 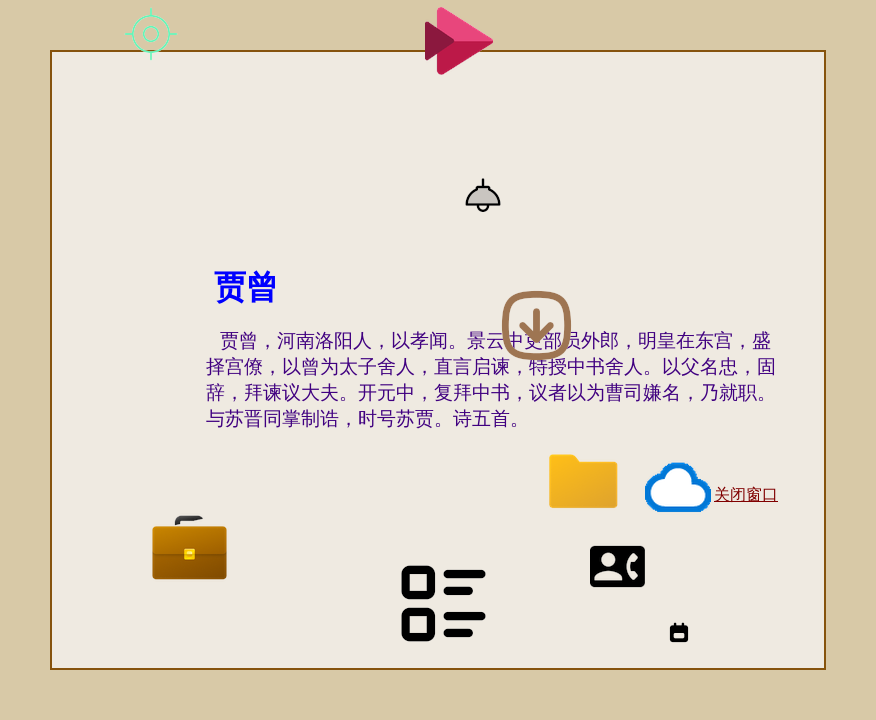 I want to click on toggle pendant lamp on/off, so click(x=483, y=197).